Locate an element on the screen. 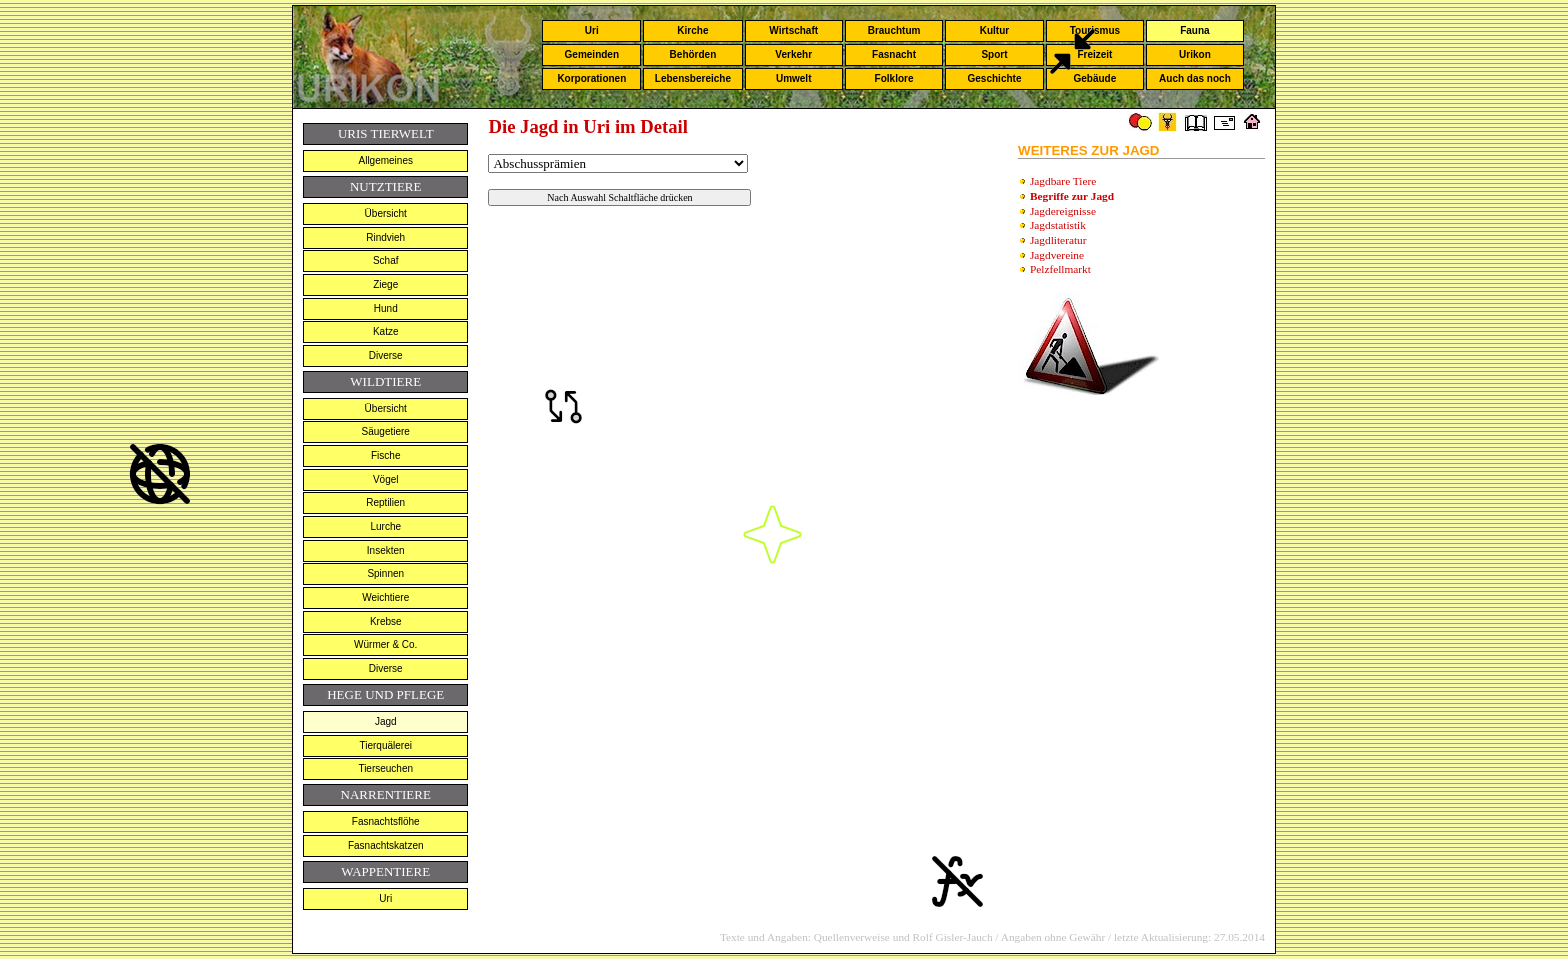  indicates a featured or highlighted item is located at coordinates (772, 534).